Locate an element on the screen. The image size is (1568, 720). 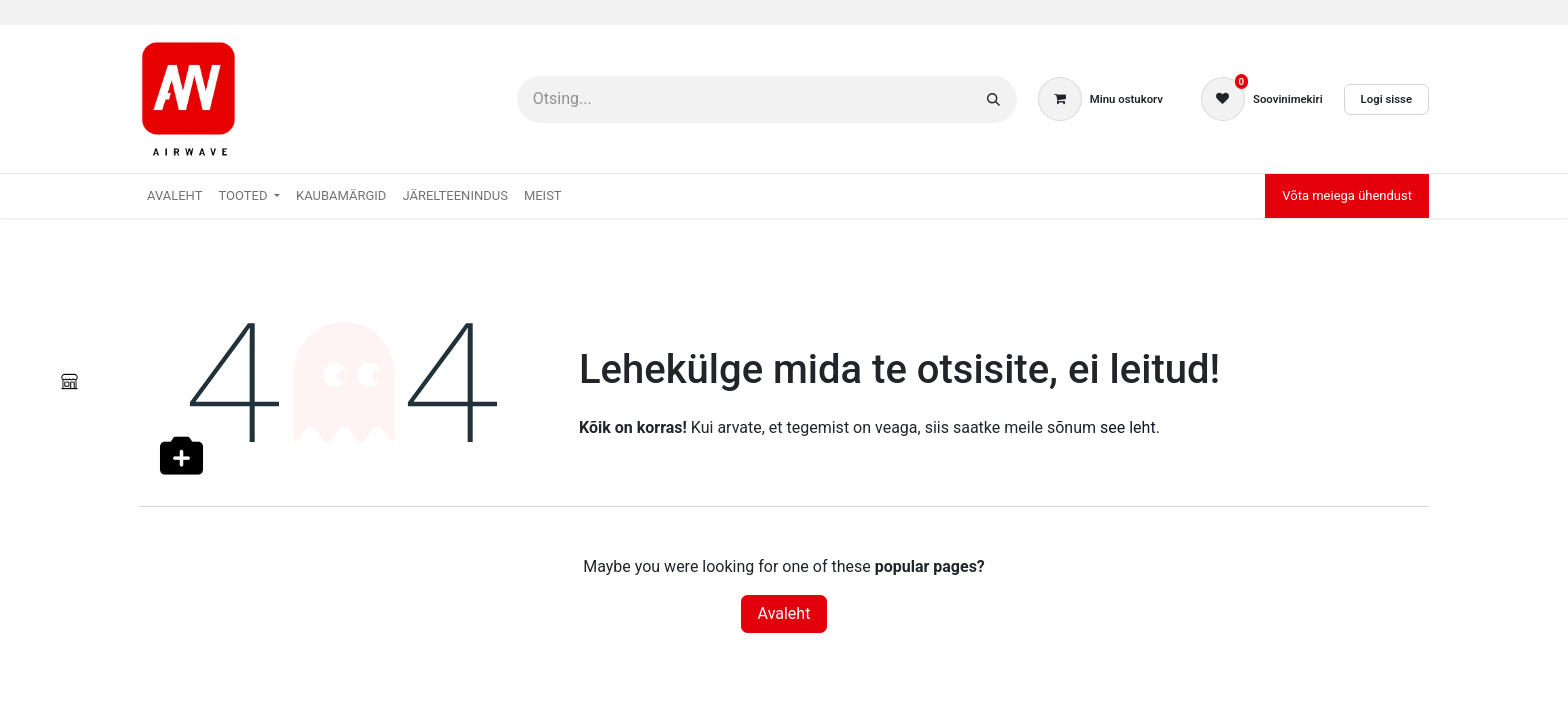
add a new photo is located at coordinates (181, 456).